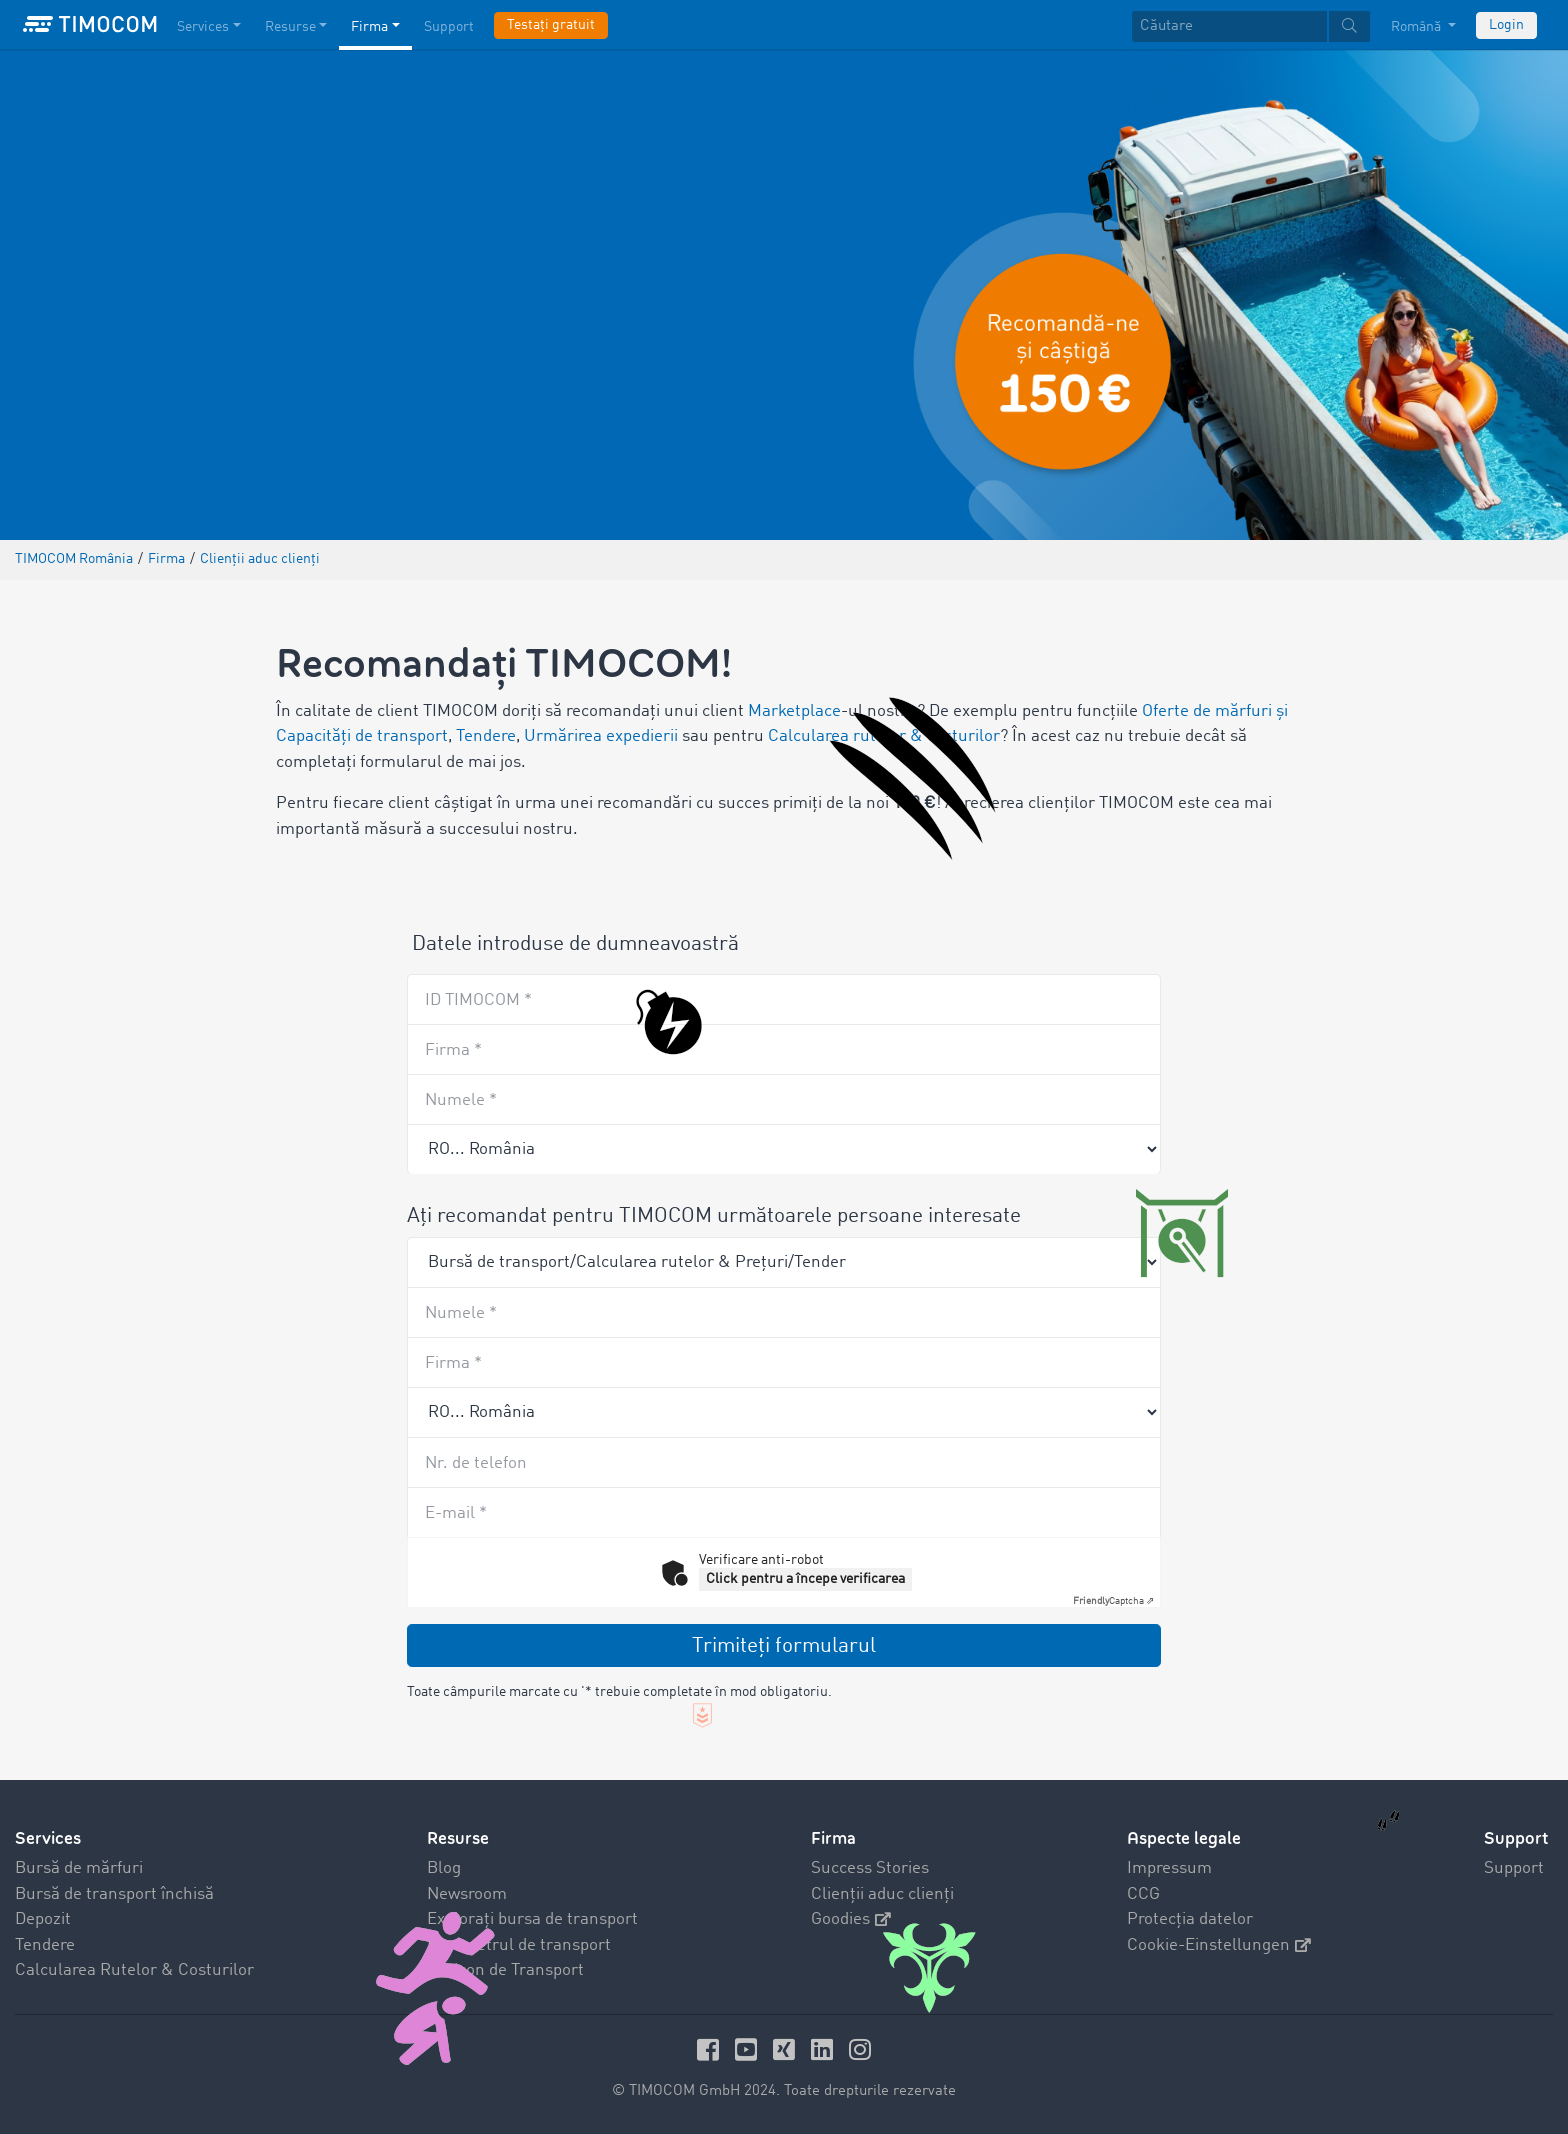 This screenshot has width=1568, height=2134. Describe the element at coordinates (669, 1022) in the screenshot. I see `activate an explosive or power attack ability` at that location.